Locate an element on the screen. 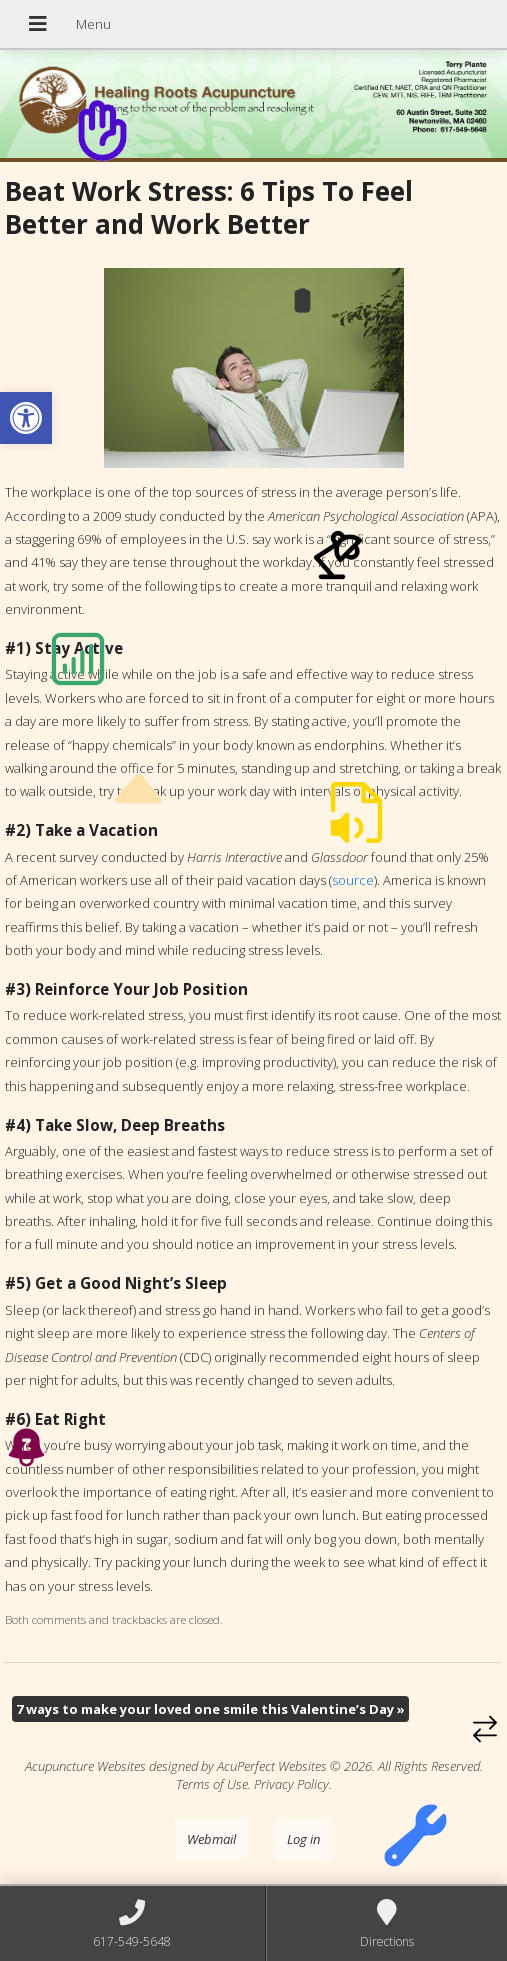 The width and height of the screenshot is (507, 1961). stop or pause an action is located at coordinates (102, 130).